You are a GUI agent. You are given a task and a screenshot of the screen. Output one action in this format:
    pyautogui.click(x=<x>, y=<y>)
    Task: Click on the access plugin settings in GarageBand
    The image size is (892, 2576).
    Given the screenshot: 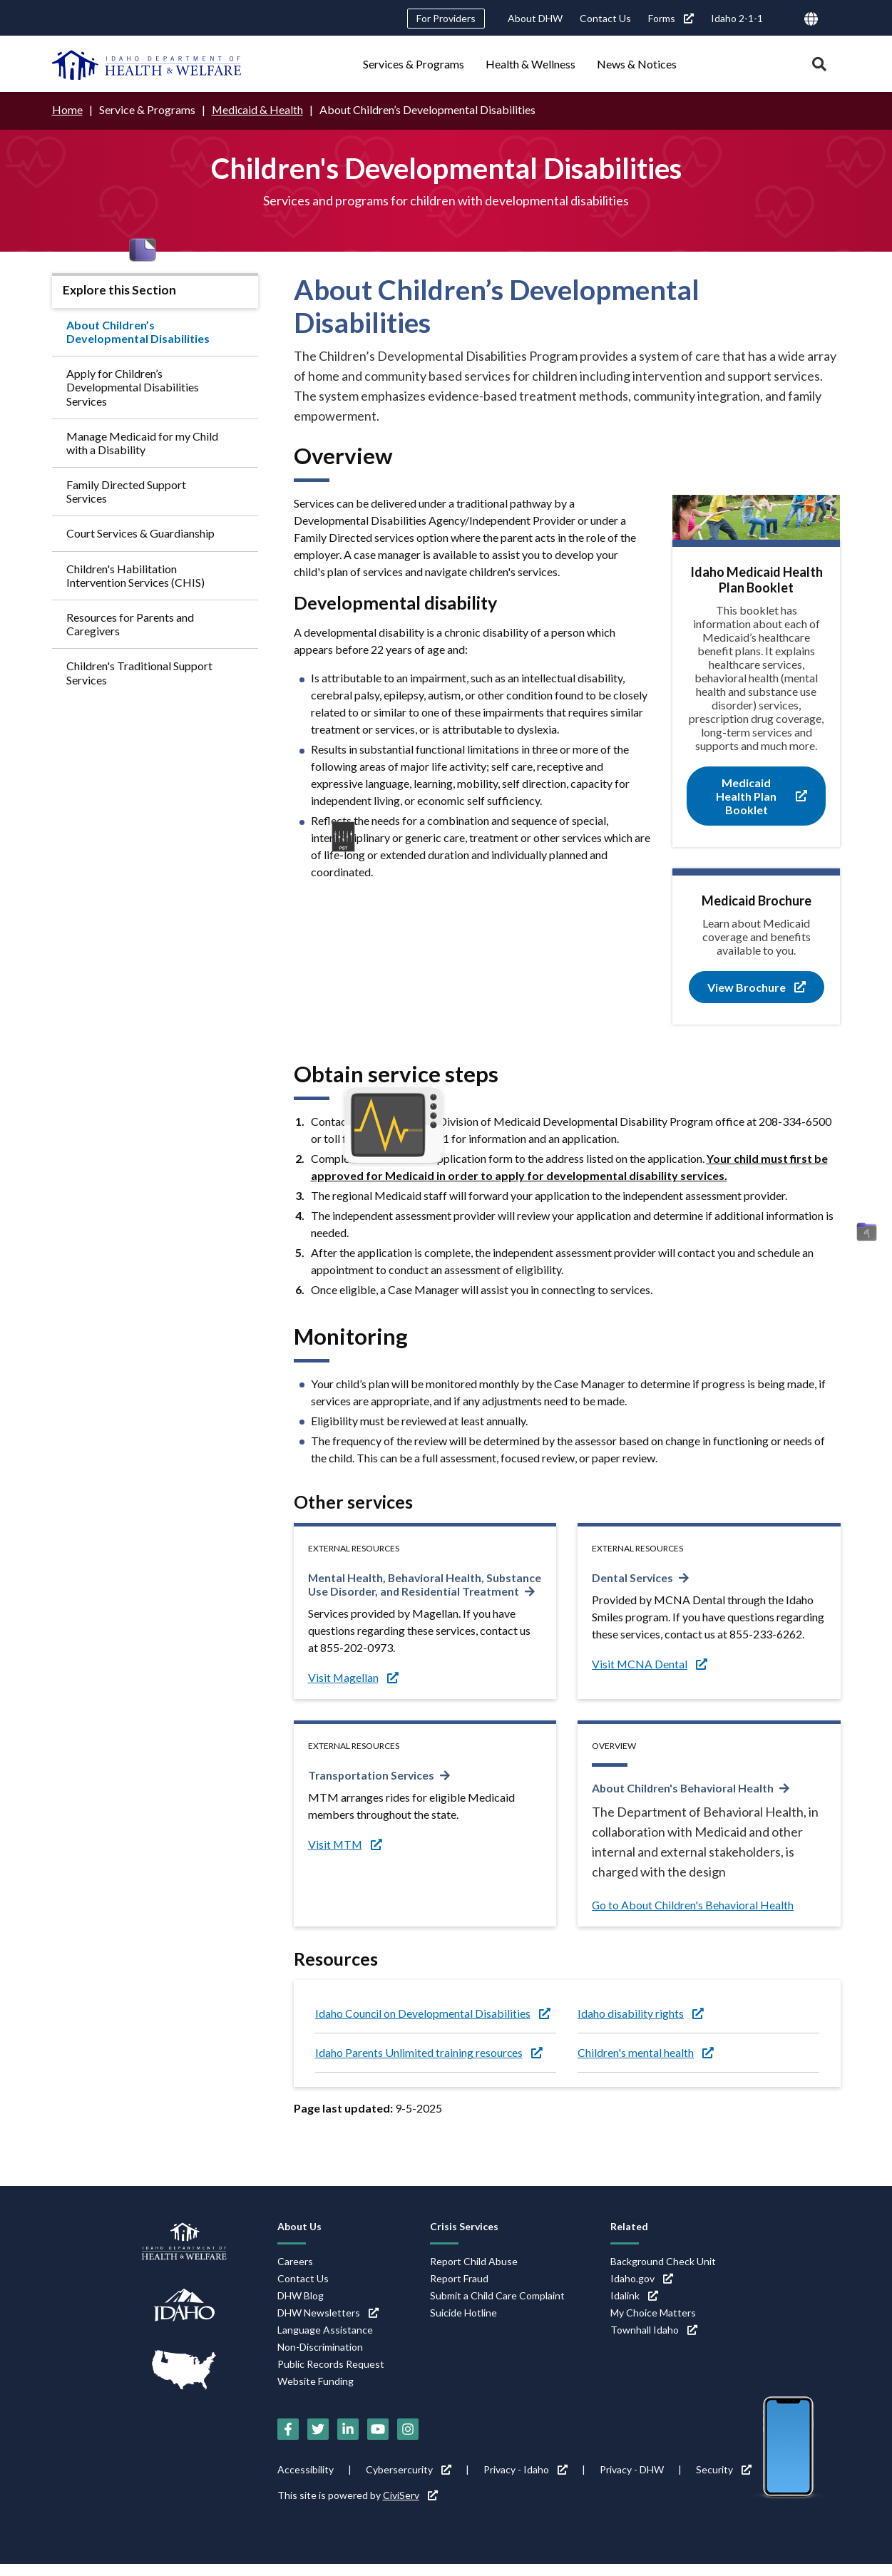 What is the action you would take?
    pyautogui.click(x=343, y=837)
    